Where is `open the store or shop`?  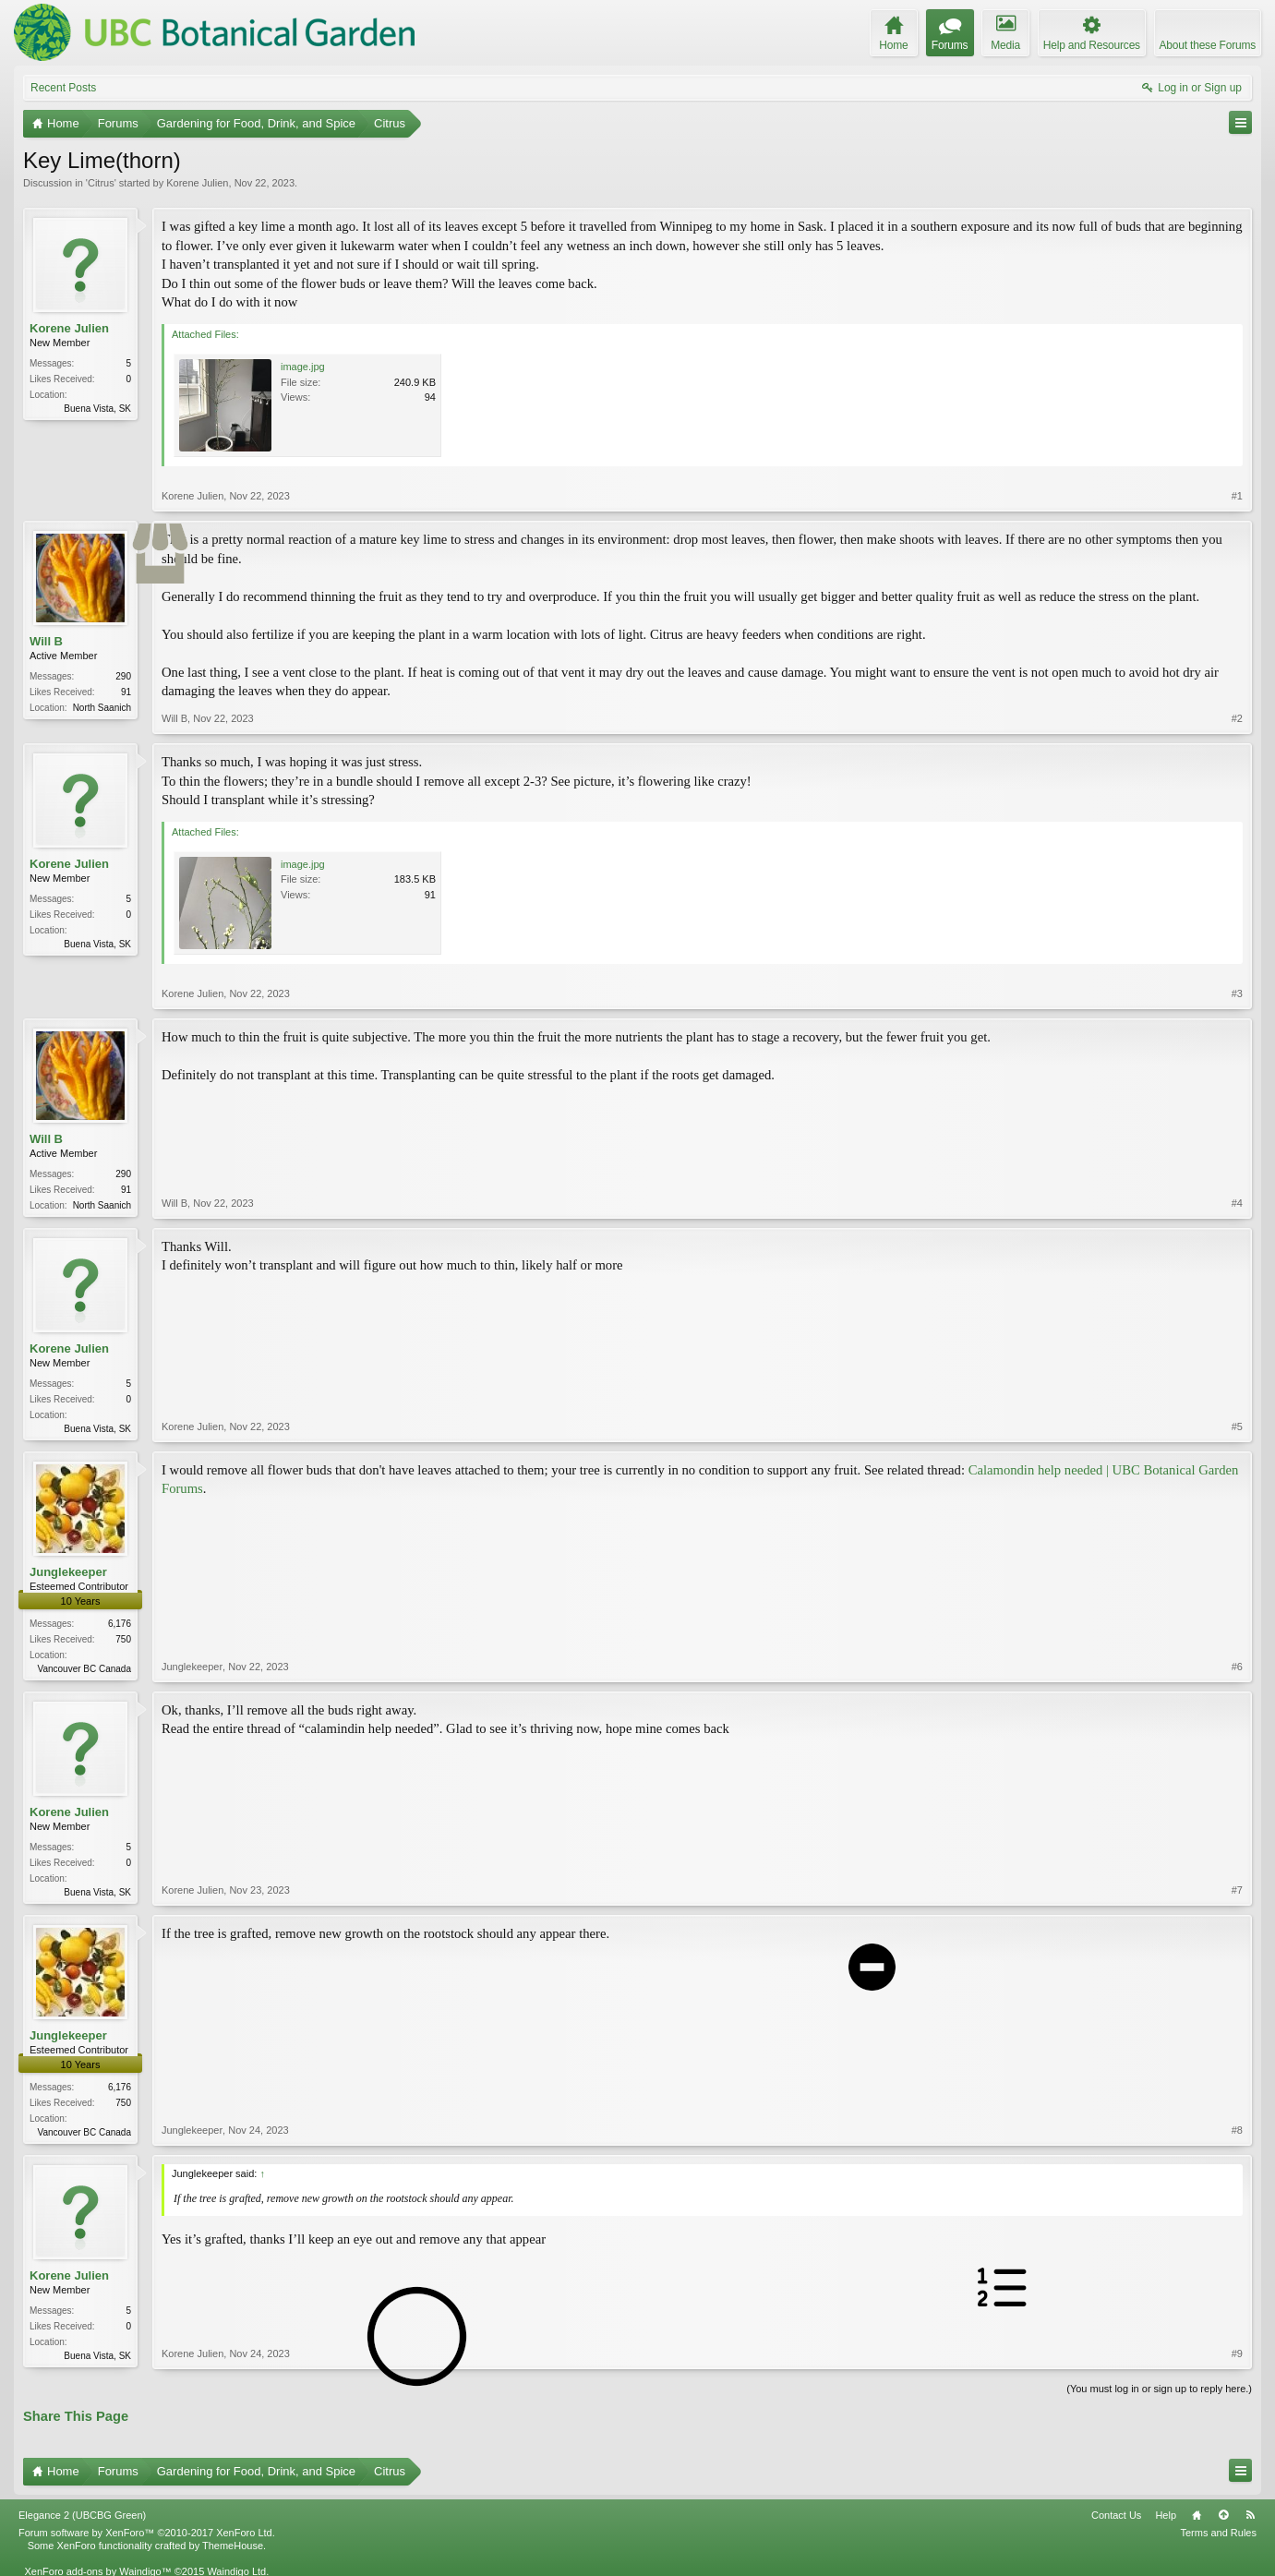
open the store or shop is located at coordinates (160, 553).